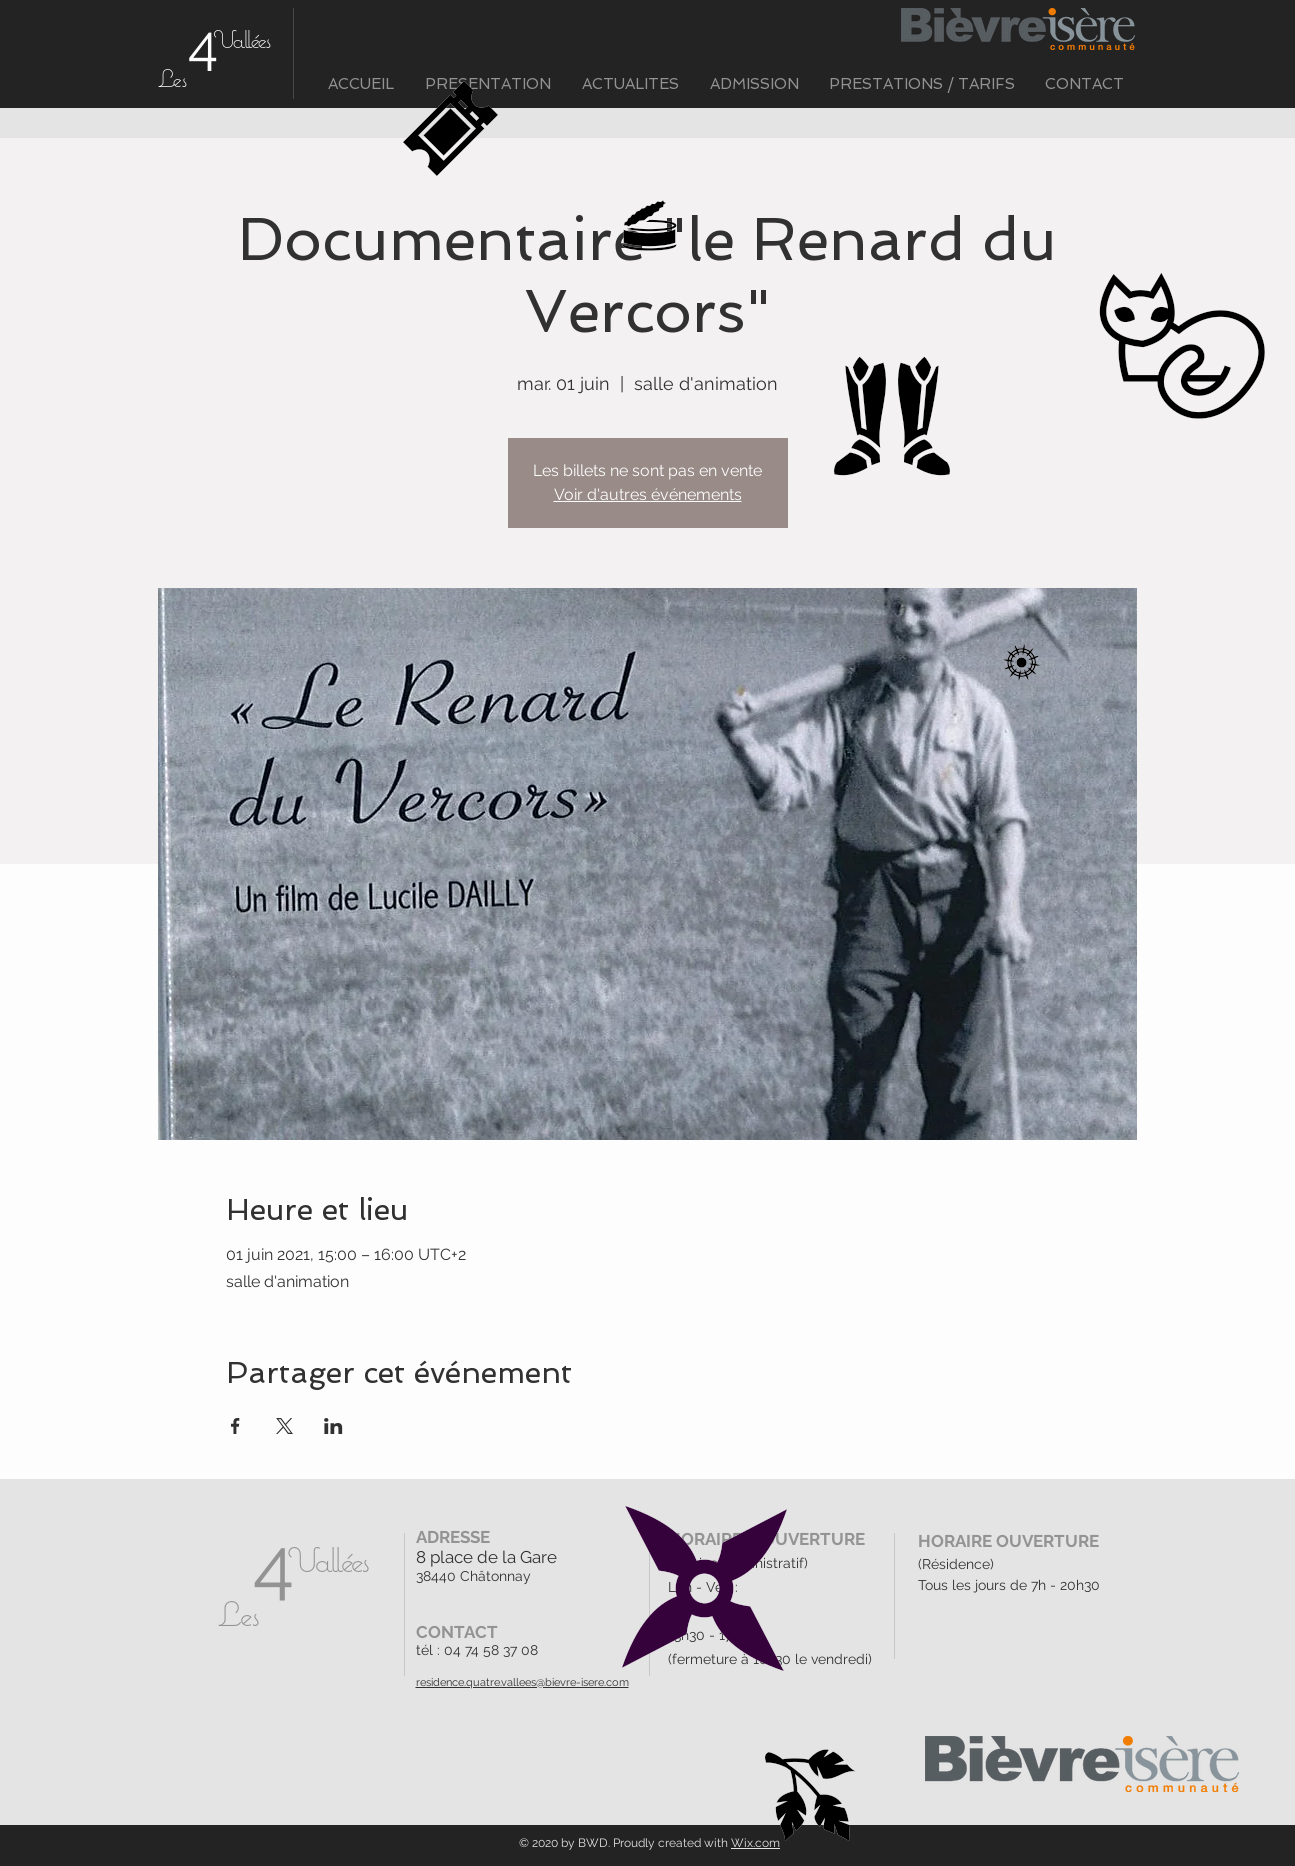 Image resolution: width=1295 pixels, height=1866 pixels. Describe the element at coordinates (704, 1588) in the screenshot. I see `select ninja or stealth character class` at that location.